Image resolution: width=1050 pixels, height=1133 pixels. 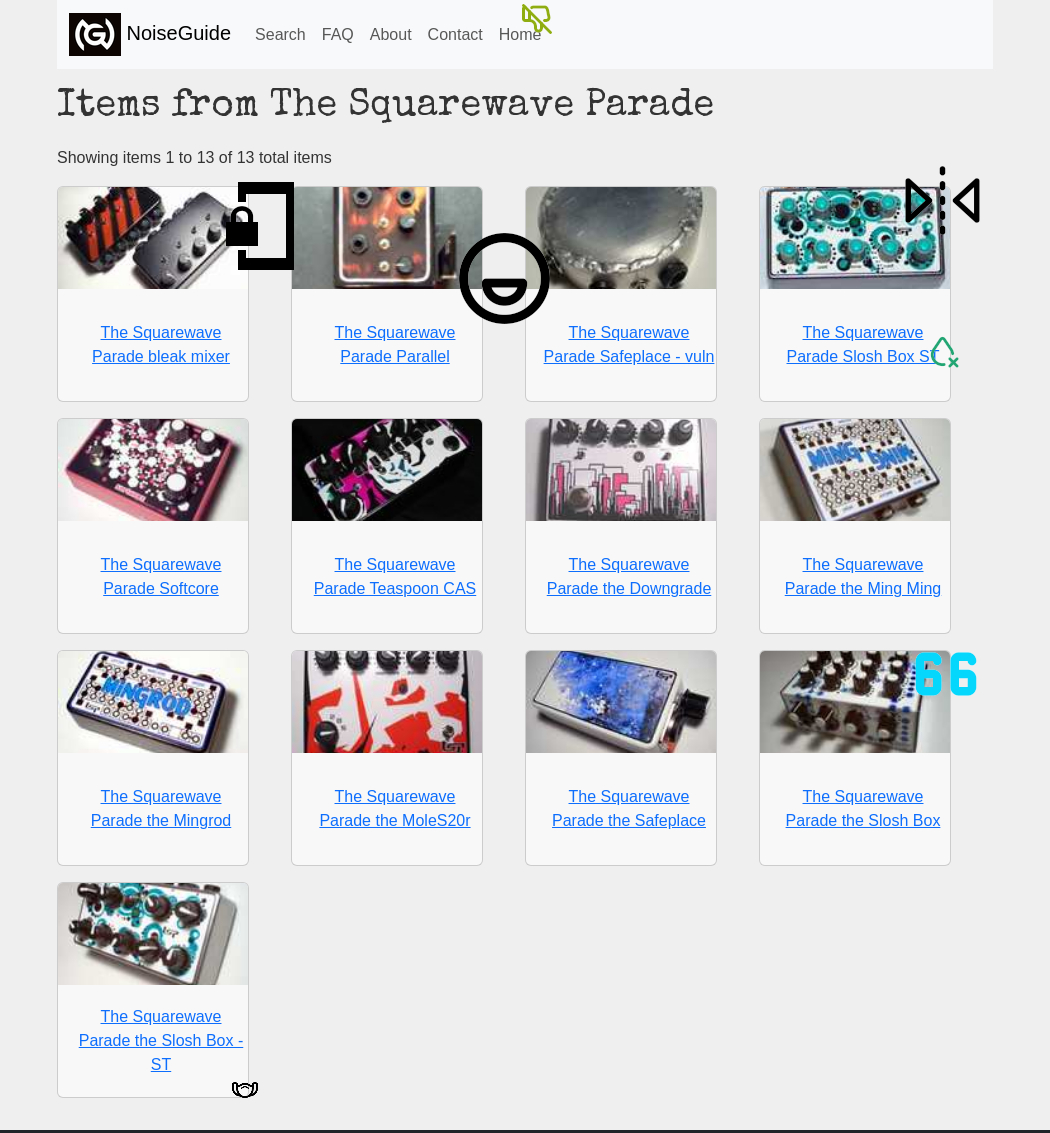 I want to click on indicates face mask required, so click(x=245, y=1090).